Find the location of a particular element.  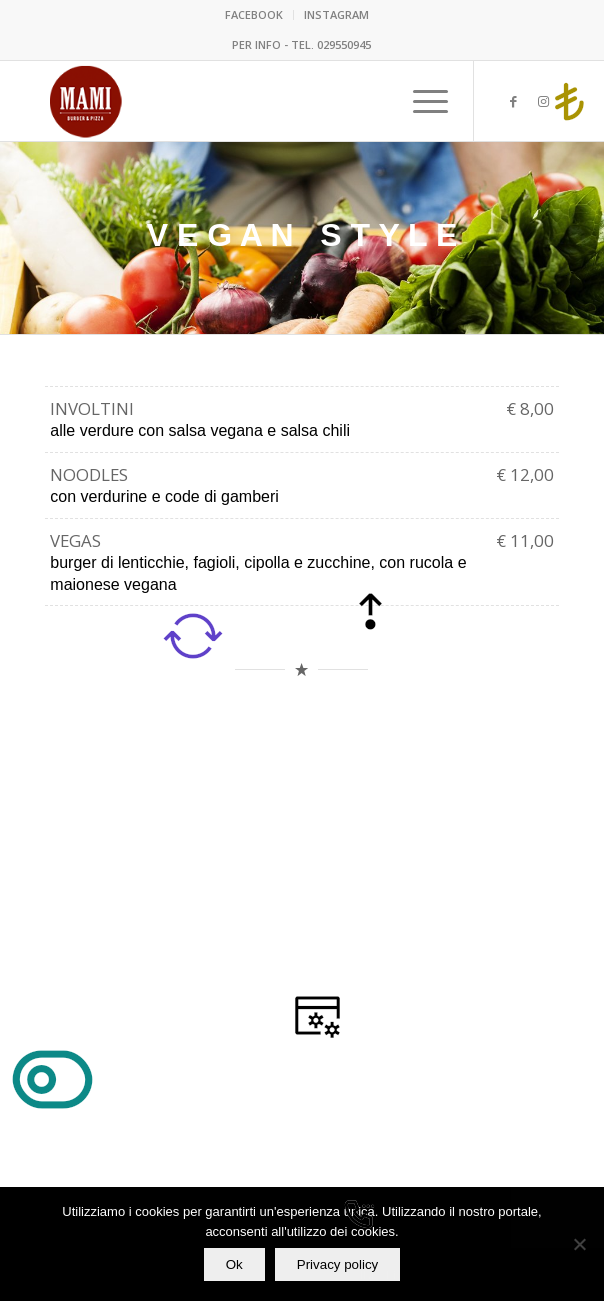

indicates Turkish lira currency is located at coordinates (570, 100).